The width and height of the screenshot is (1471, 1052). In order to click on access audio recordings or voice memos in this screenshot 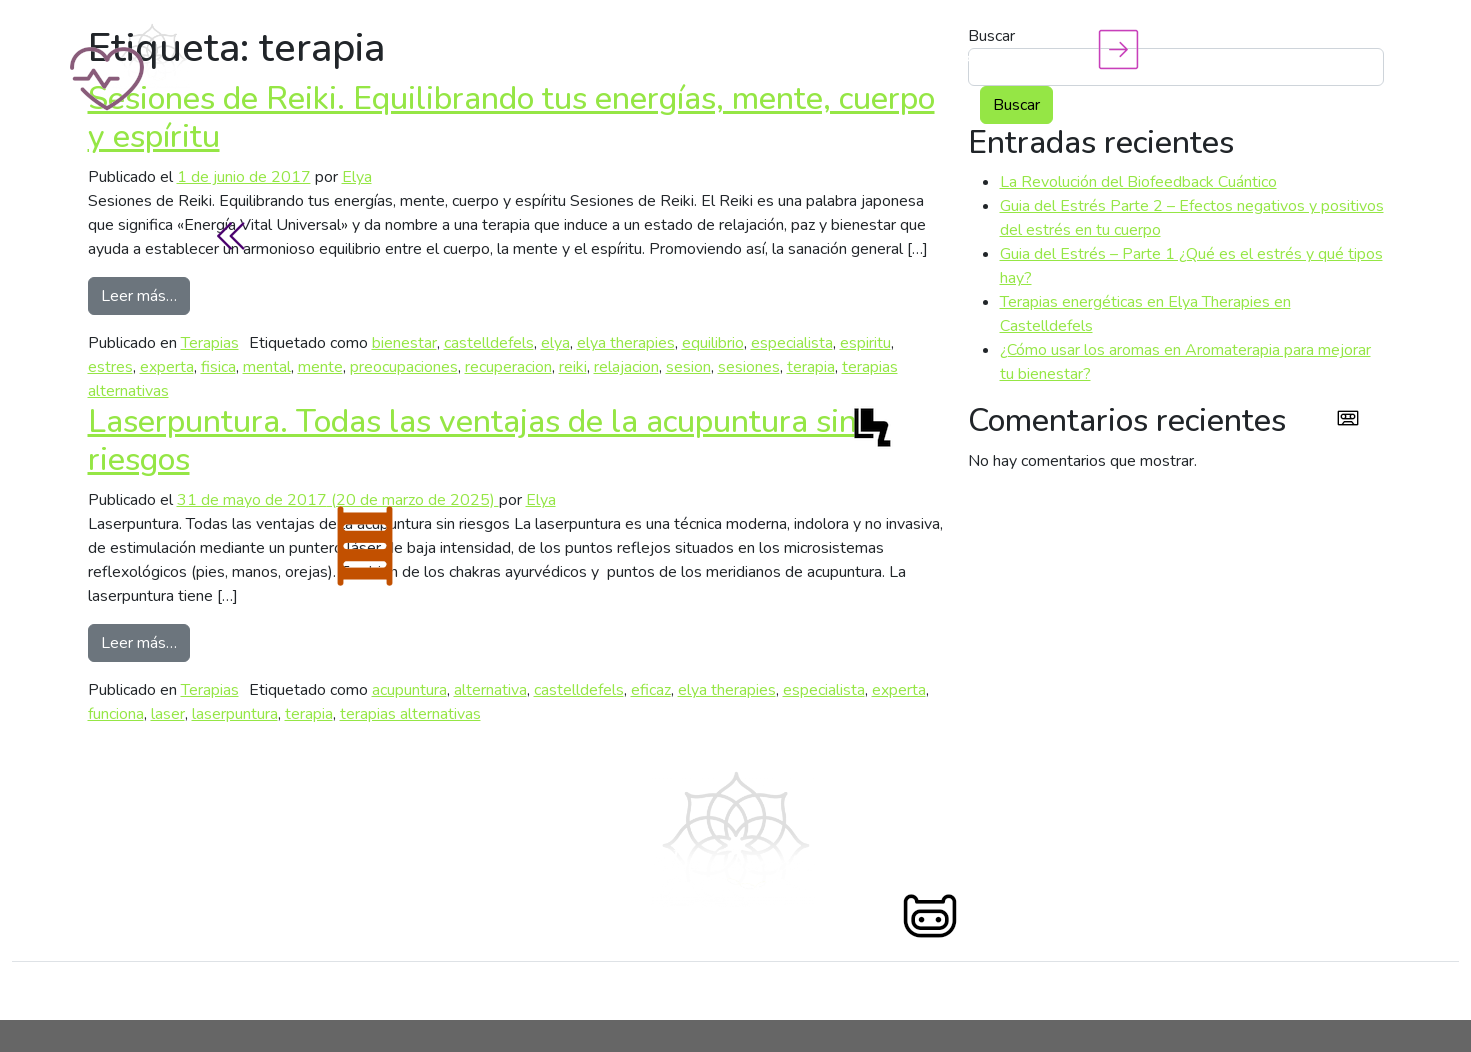, I will do `click(1348, 418)`.